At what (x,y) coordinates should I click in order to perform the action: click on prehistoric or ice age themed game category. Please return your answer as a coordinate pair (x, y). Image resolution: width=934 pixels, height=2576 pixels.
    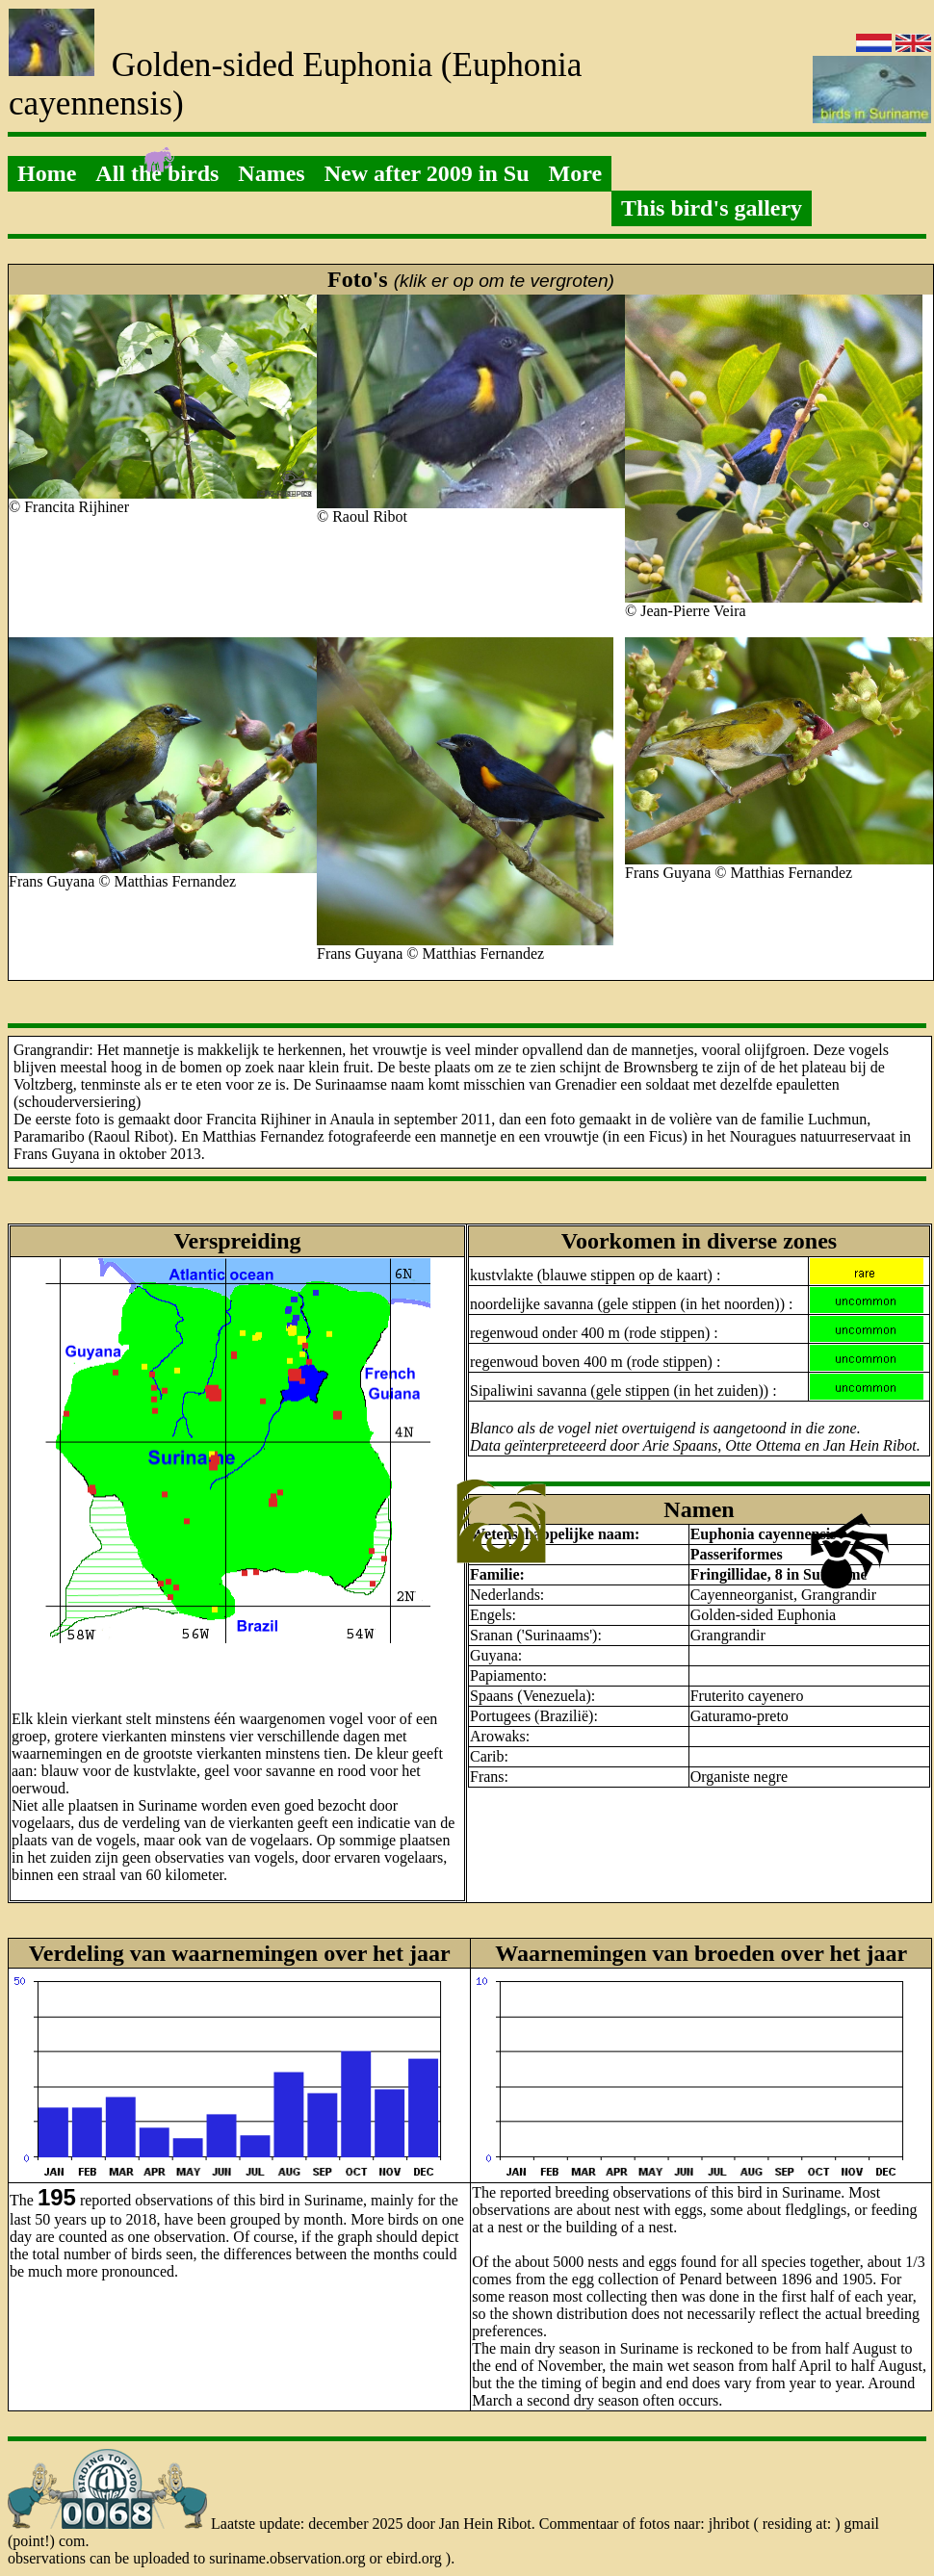
    Looking at the image, I should click on (159, 159).